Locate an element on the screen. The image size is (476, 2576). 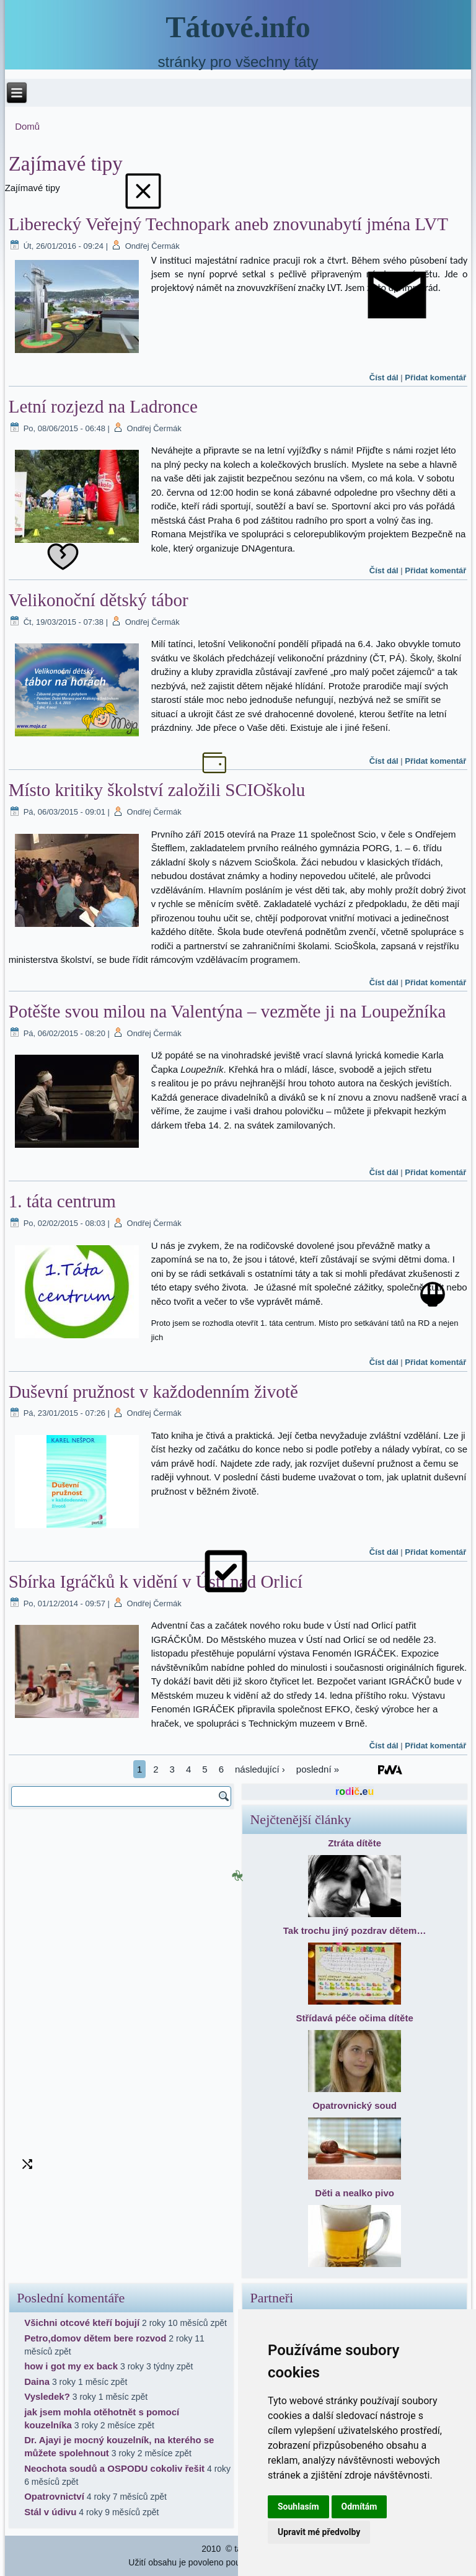
unlike or remove from favorites is located at coordinates (63, 555).